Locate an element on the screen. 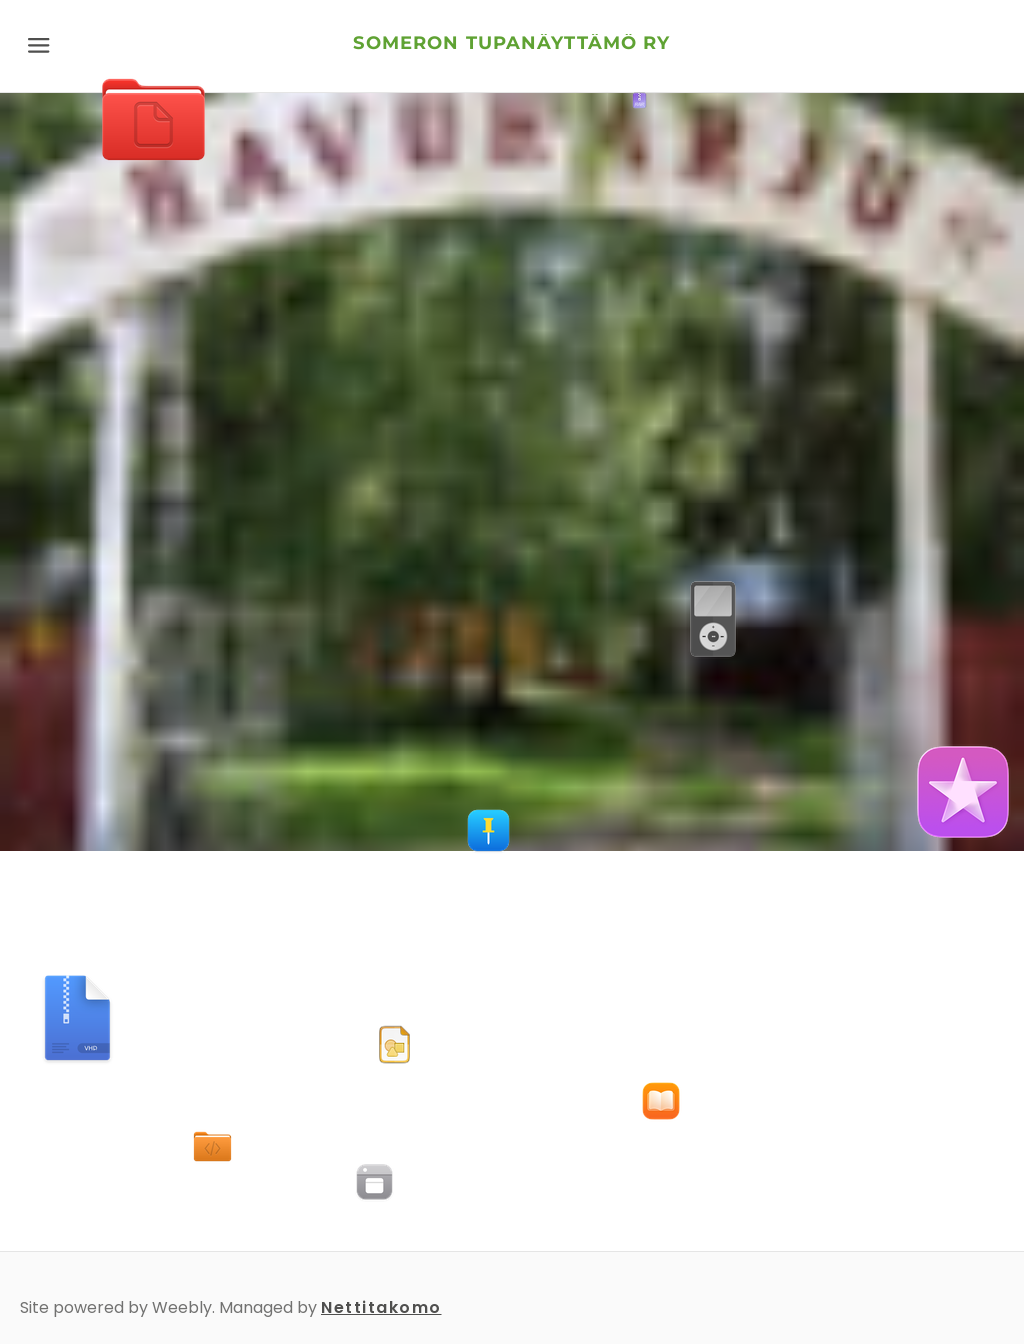 This screenshot has width=1024, height=1344. a compressed RAR archive file is located at coordinates (639, 100).